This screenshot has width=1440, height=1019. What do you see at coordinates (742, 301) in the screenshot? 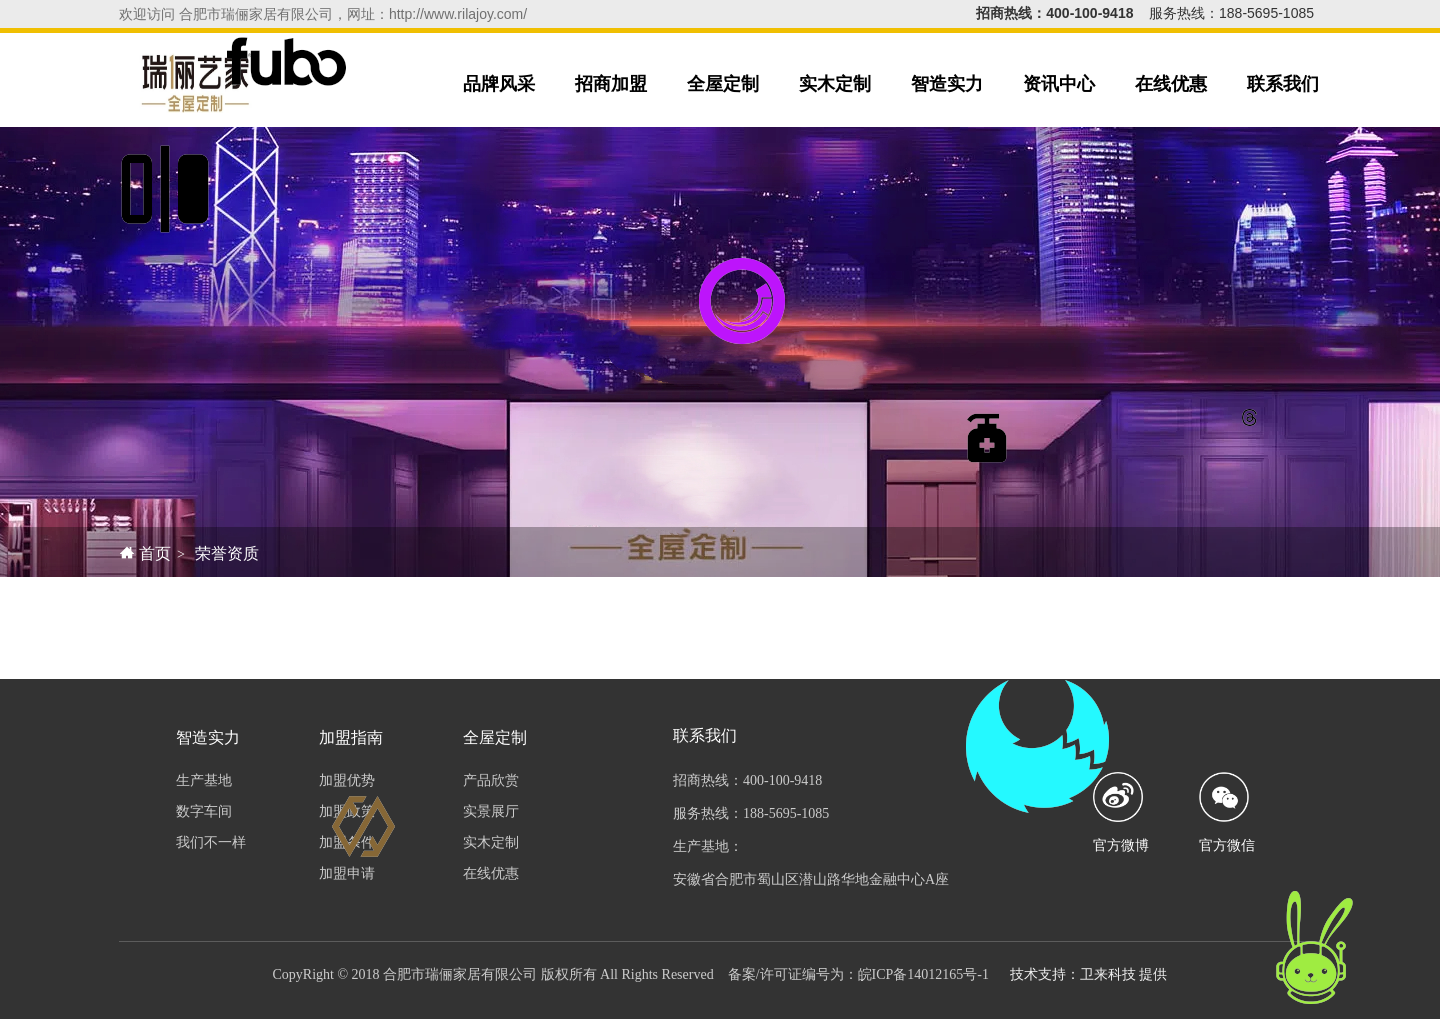
I see `sitecore branding or logo identifier` at bounding box center [742, 301].